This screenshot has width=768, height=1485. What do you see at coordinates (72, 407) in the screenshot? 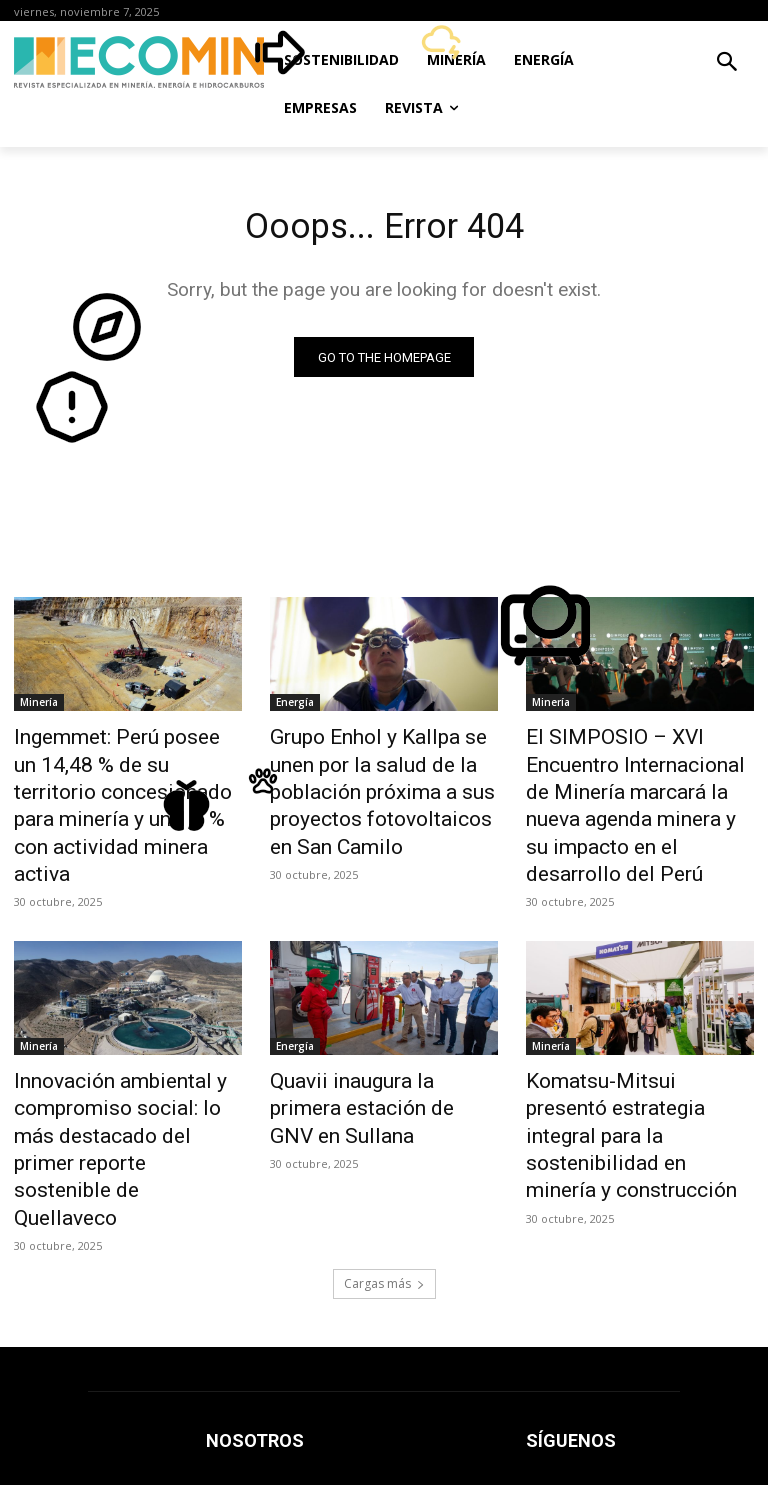
I see `indicates a critical error or warning` at bounding box center [72, 407].